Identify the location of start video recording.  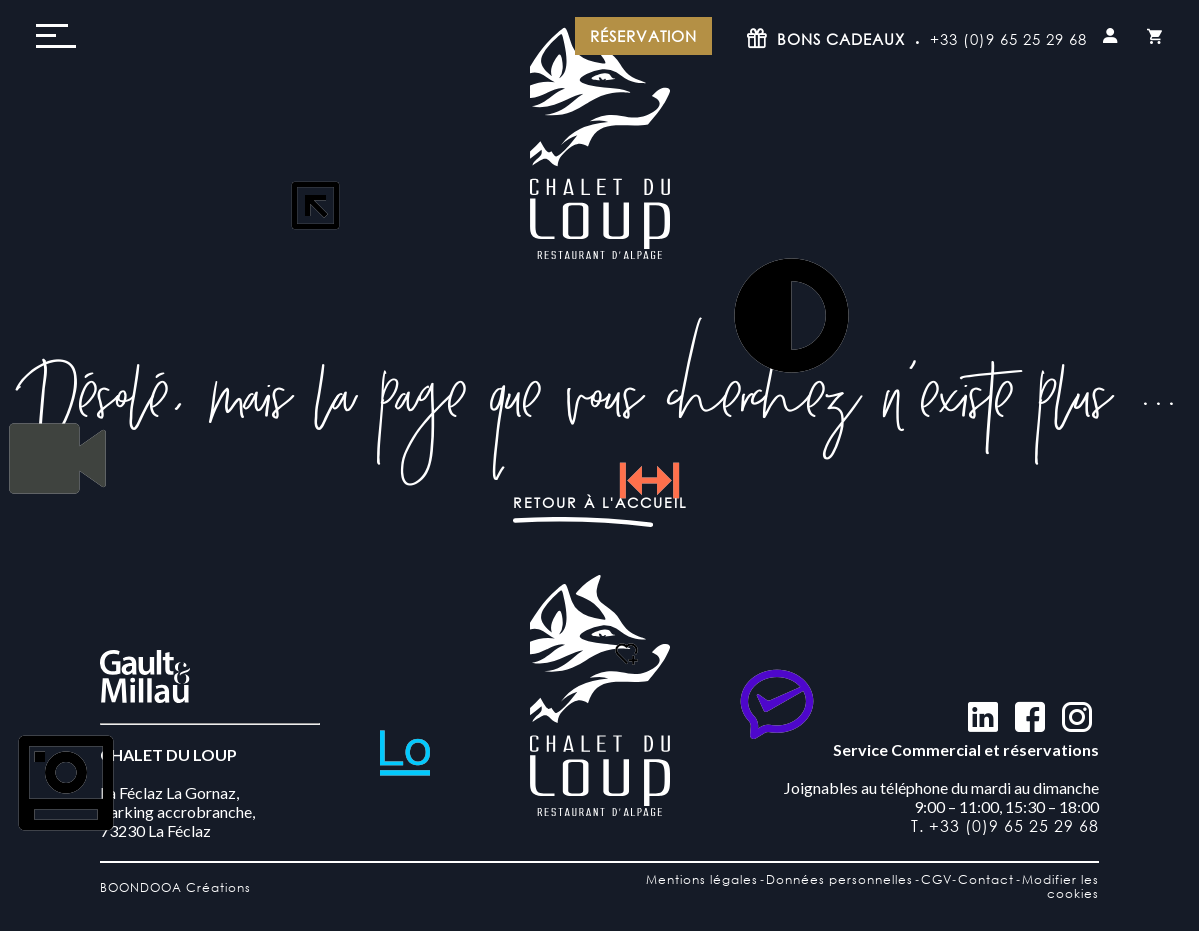
(57, 458).